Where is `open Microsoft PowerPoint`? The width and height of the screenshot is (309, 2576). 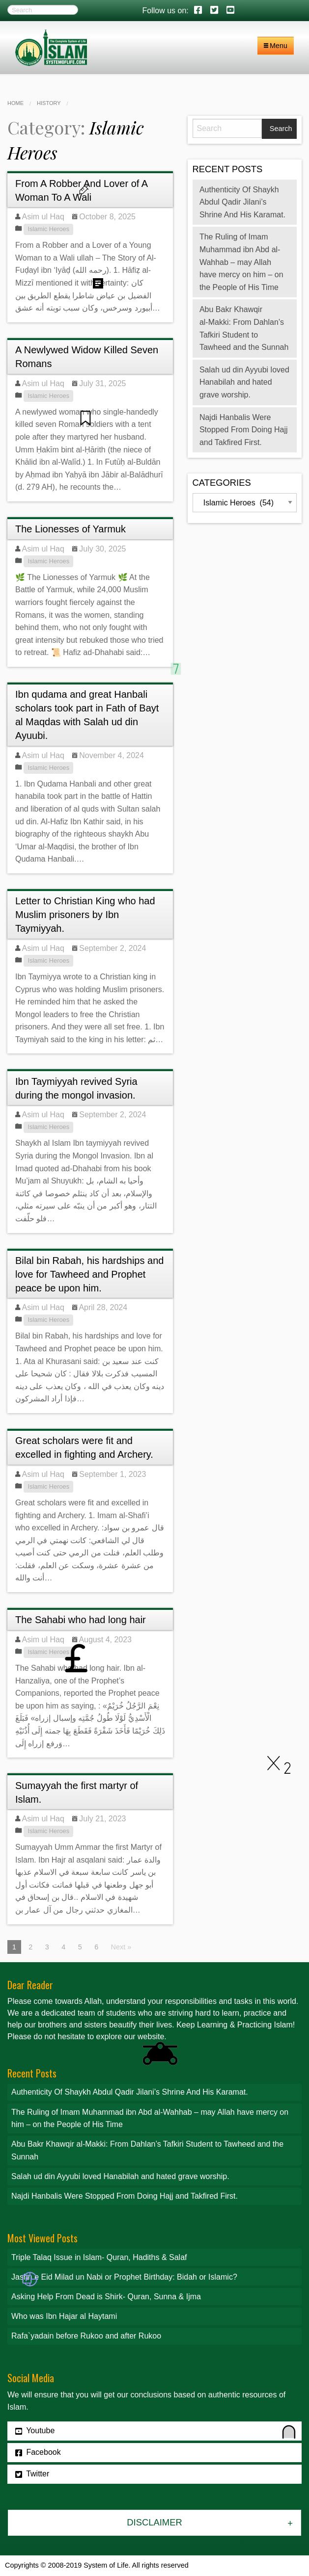 open Microsoft PowerPoint is located at coordinates (29, 2279).